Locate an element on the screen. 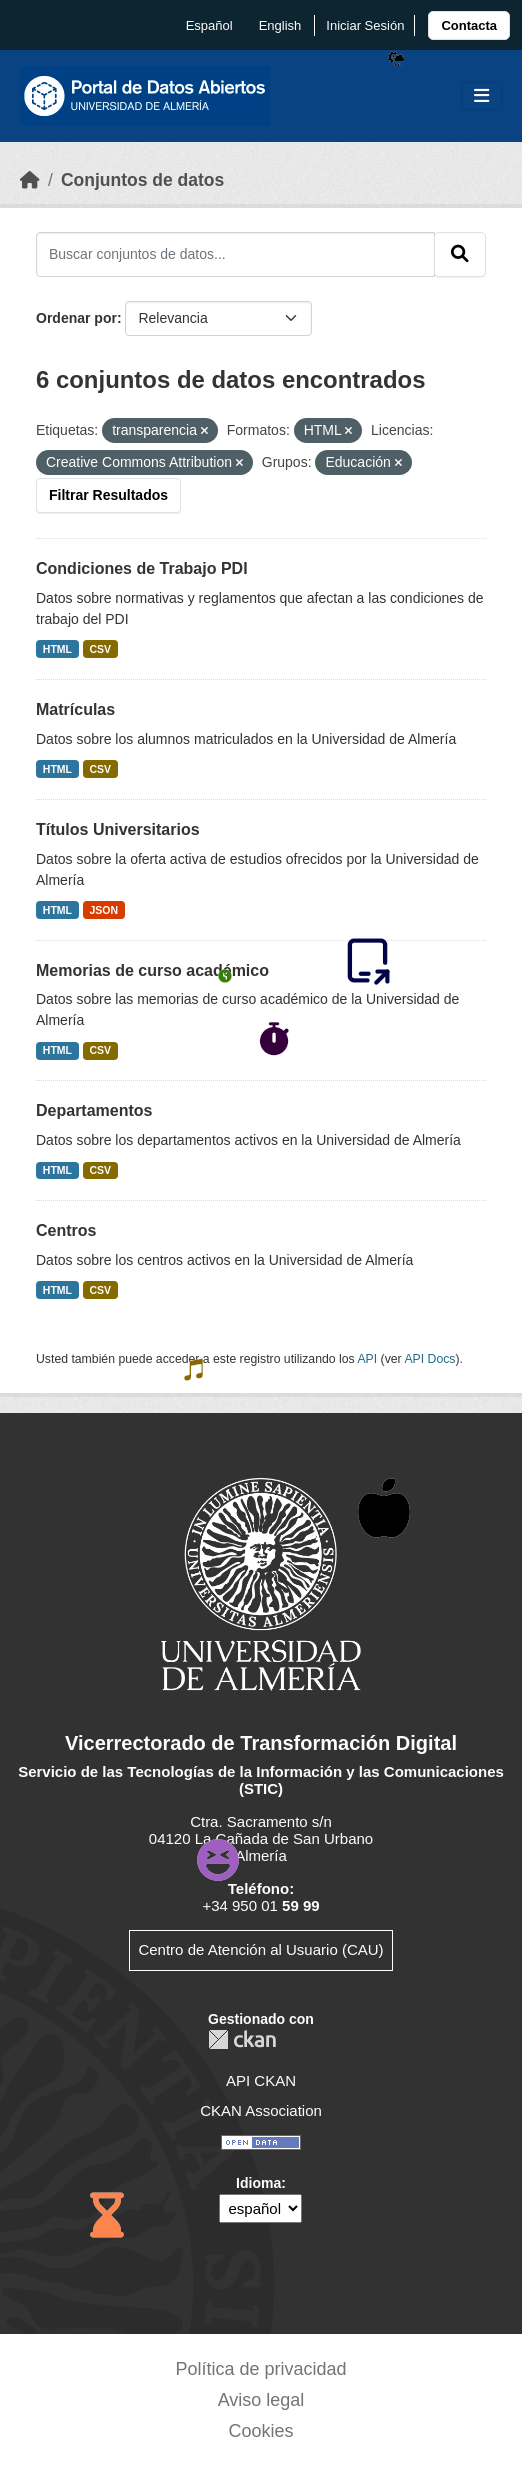  access health or nutrition features is located at coordinates (384, 1508).